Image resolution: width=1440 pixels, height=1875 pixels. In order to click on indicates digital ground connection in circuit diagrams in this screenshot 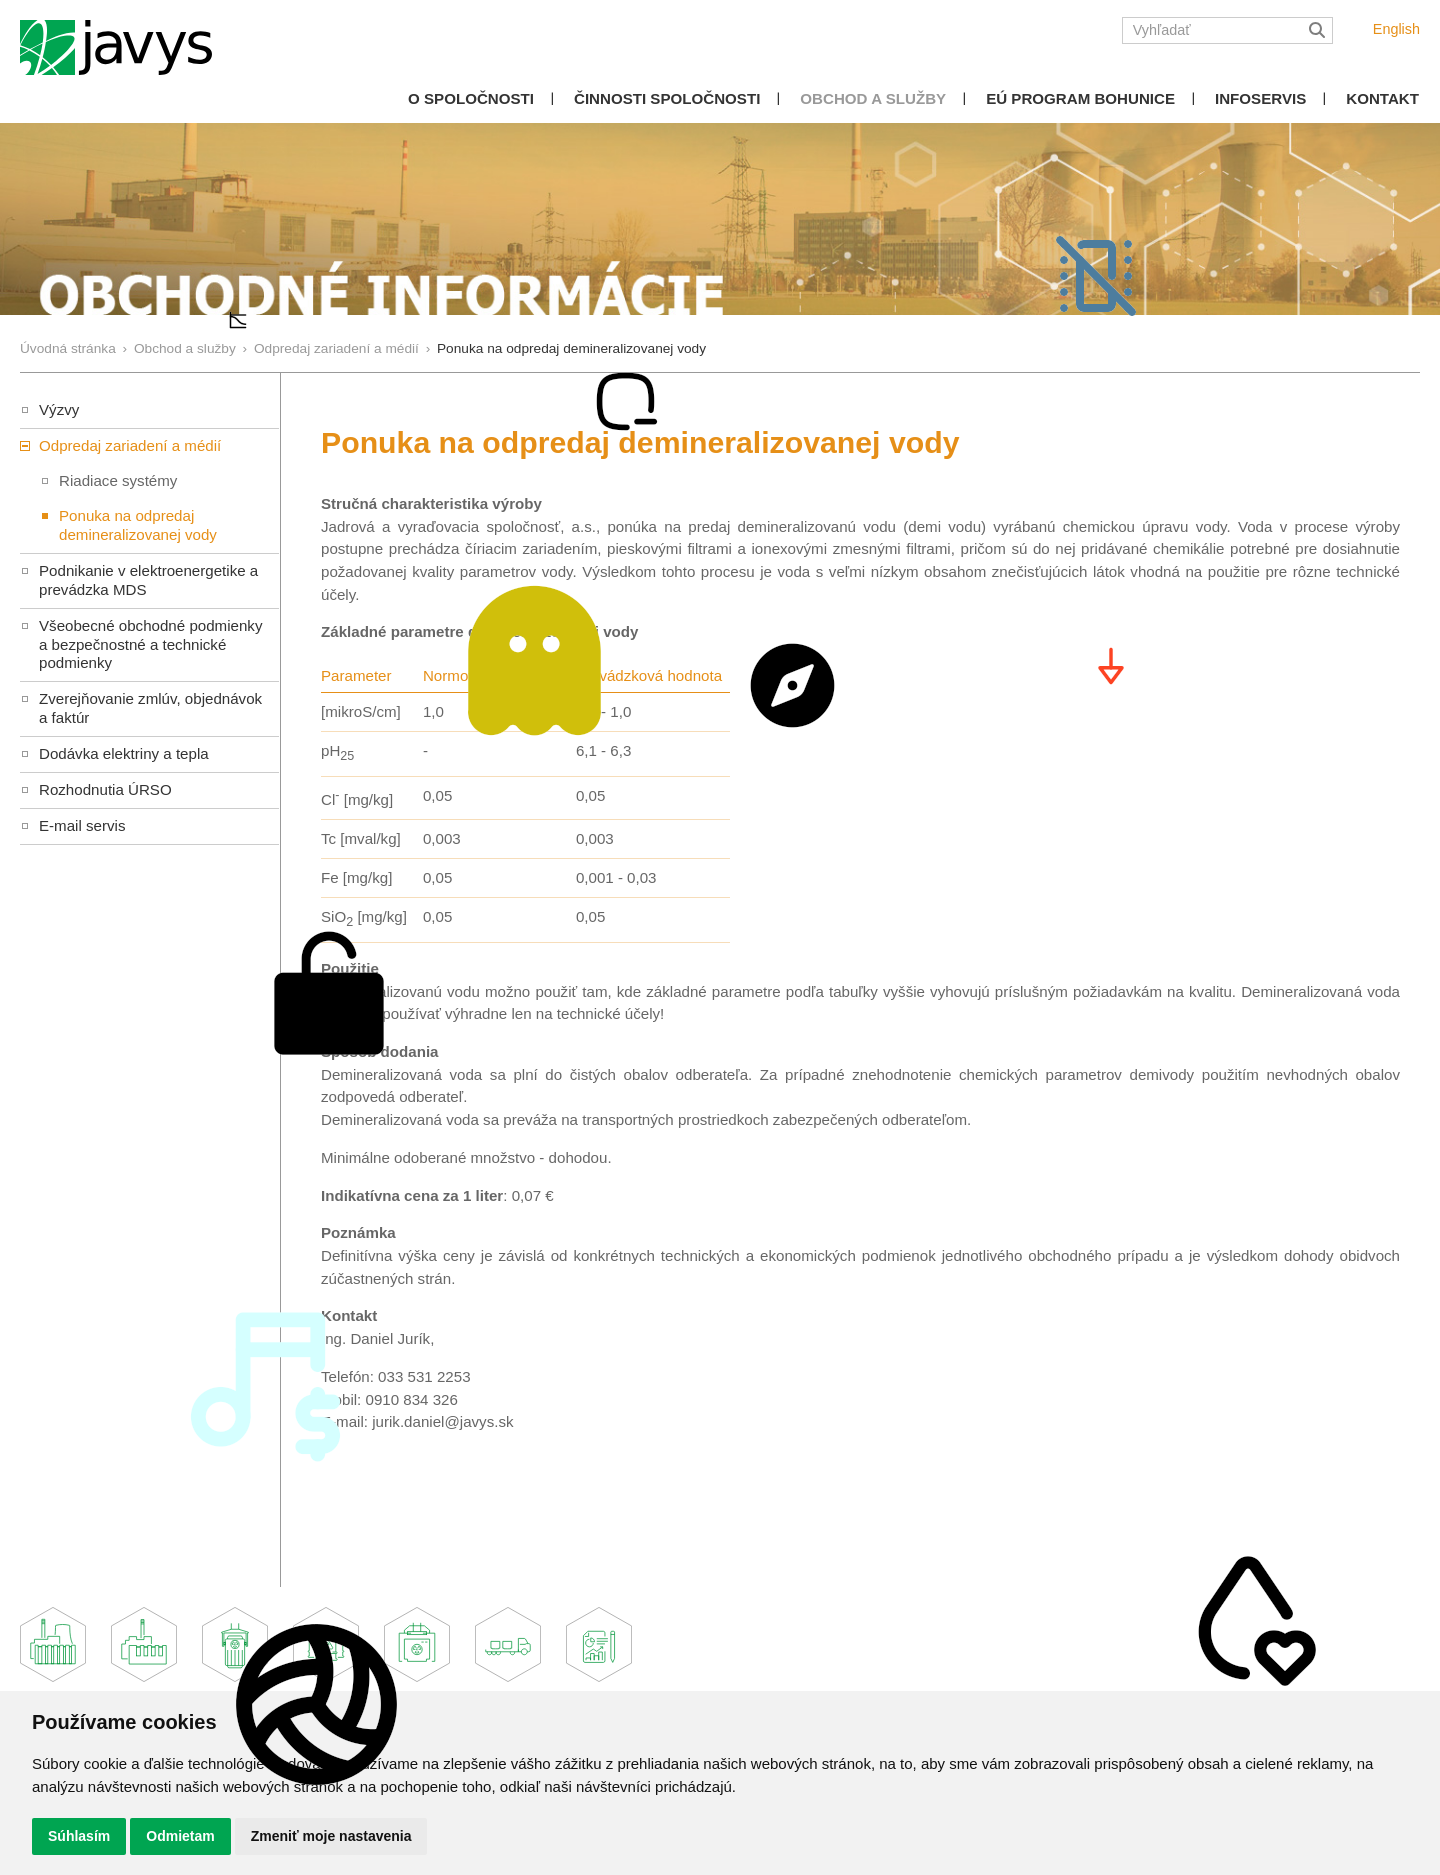, I will do `click(1111, 666)`.